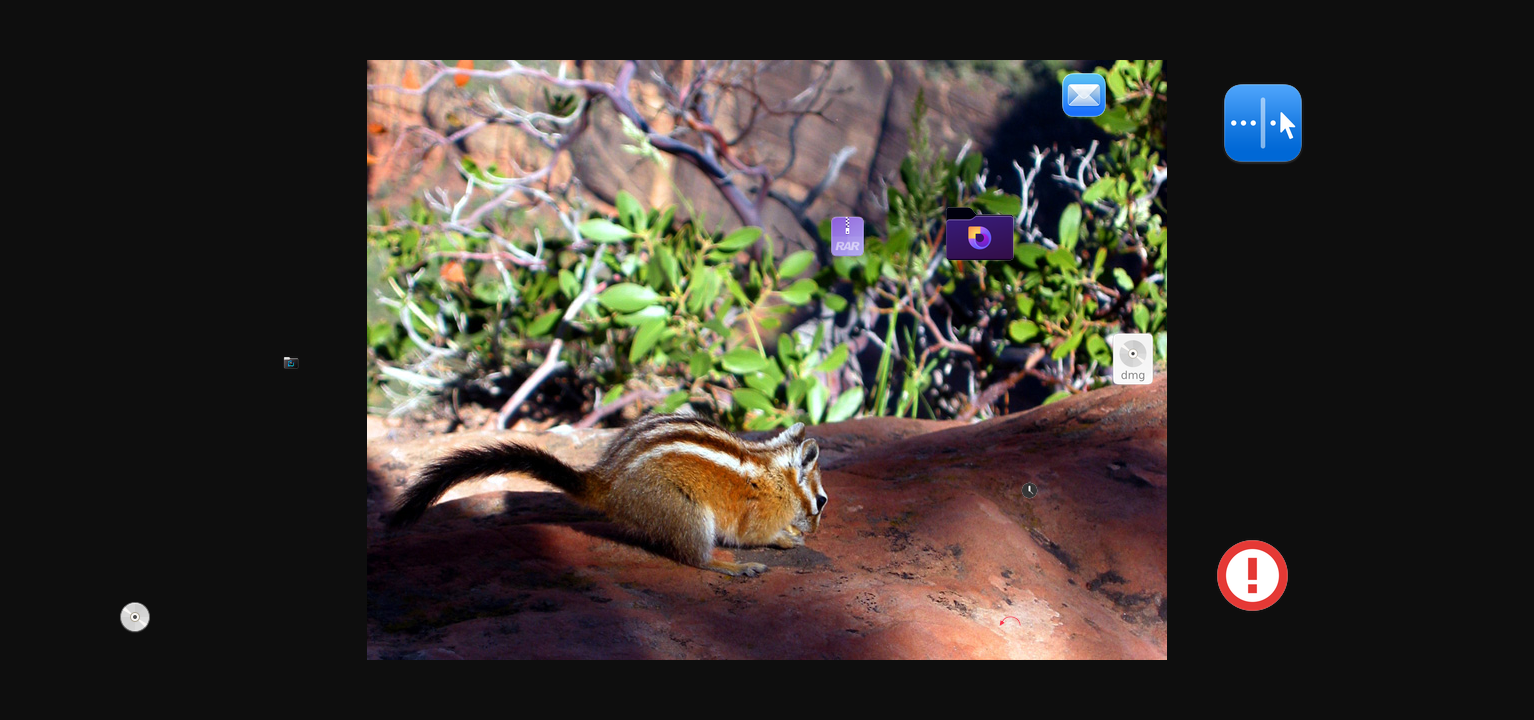 This screenshot has width=1534, height=720. I want to click on indicates urgent or time-sensitive status, so click(1029, 490).